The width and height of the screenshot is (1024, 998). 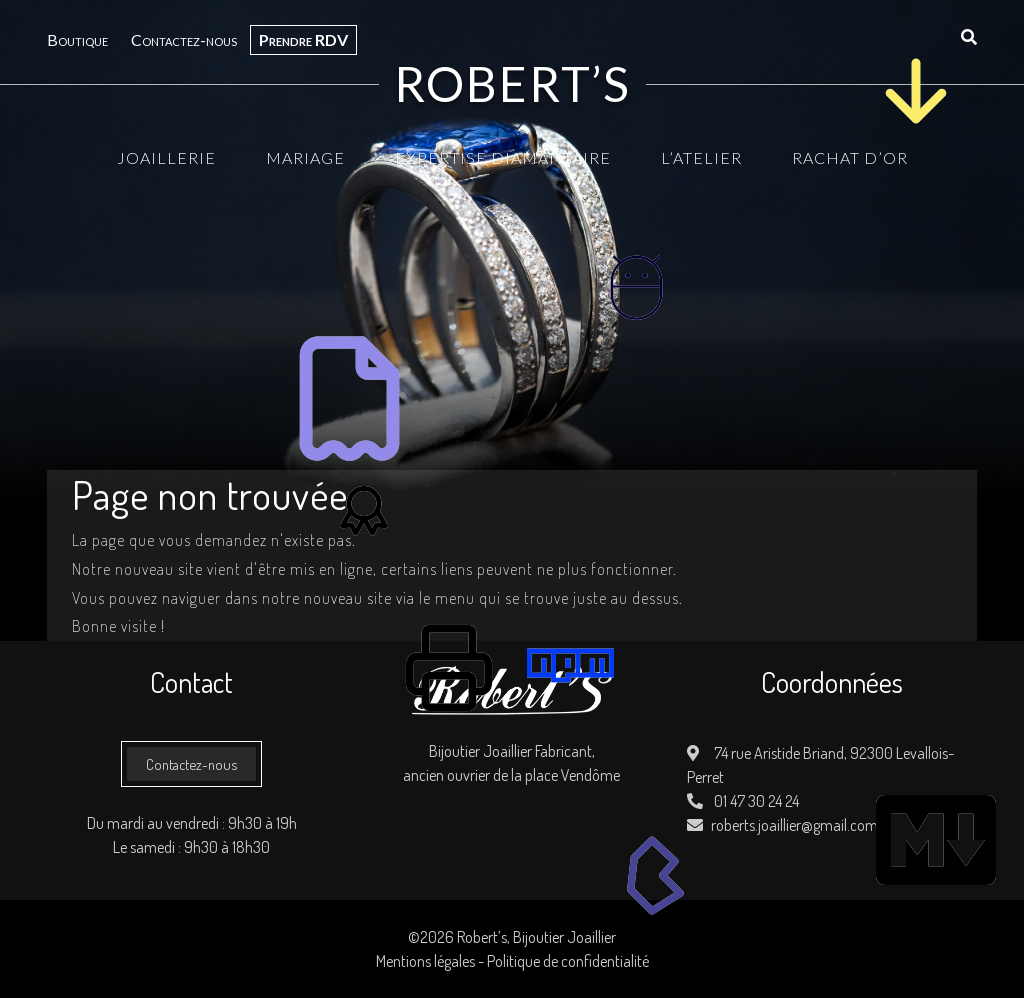 I want to click on view invoice or billing details, so click(x=349, y=398).